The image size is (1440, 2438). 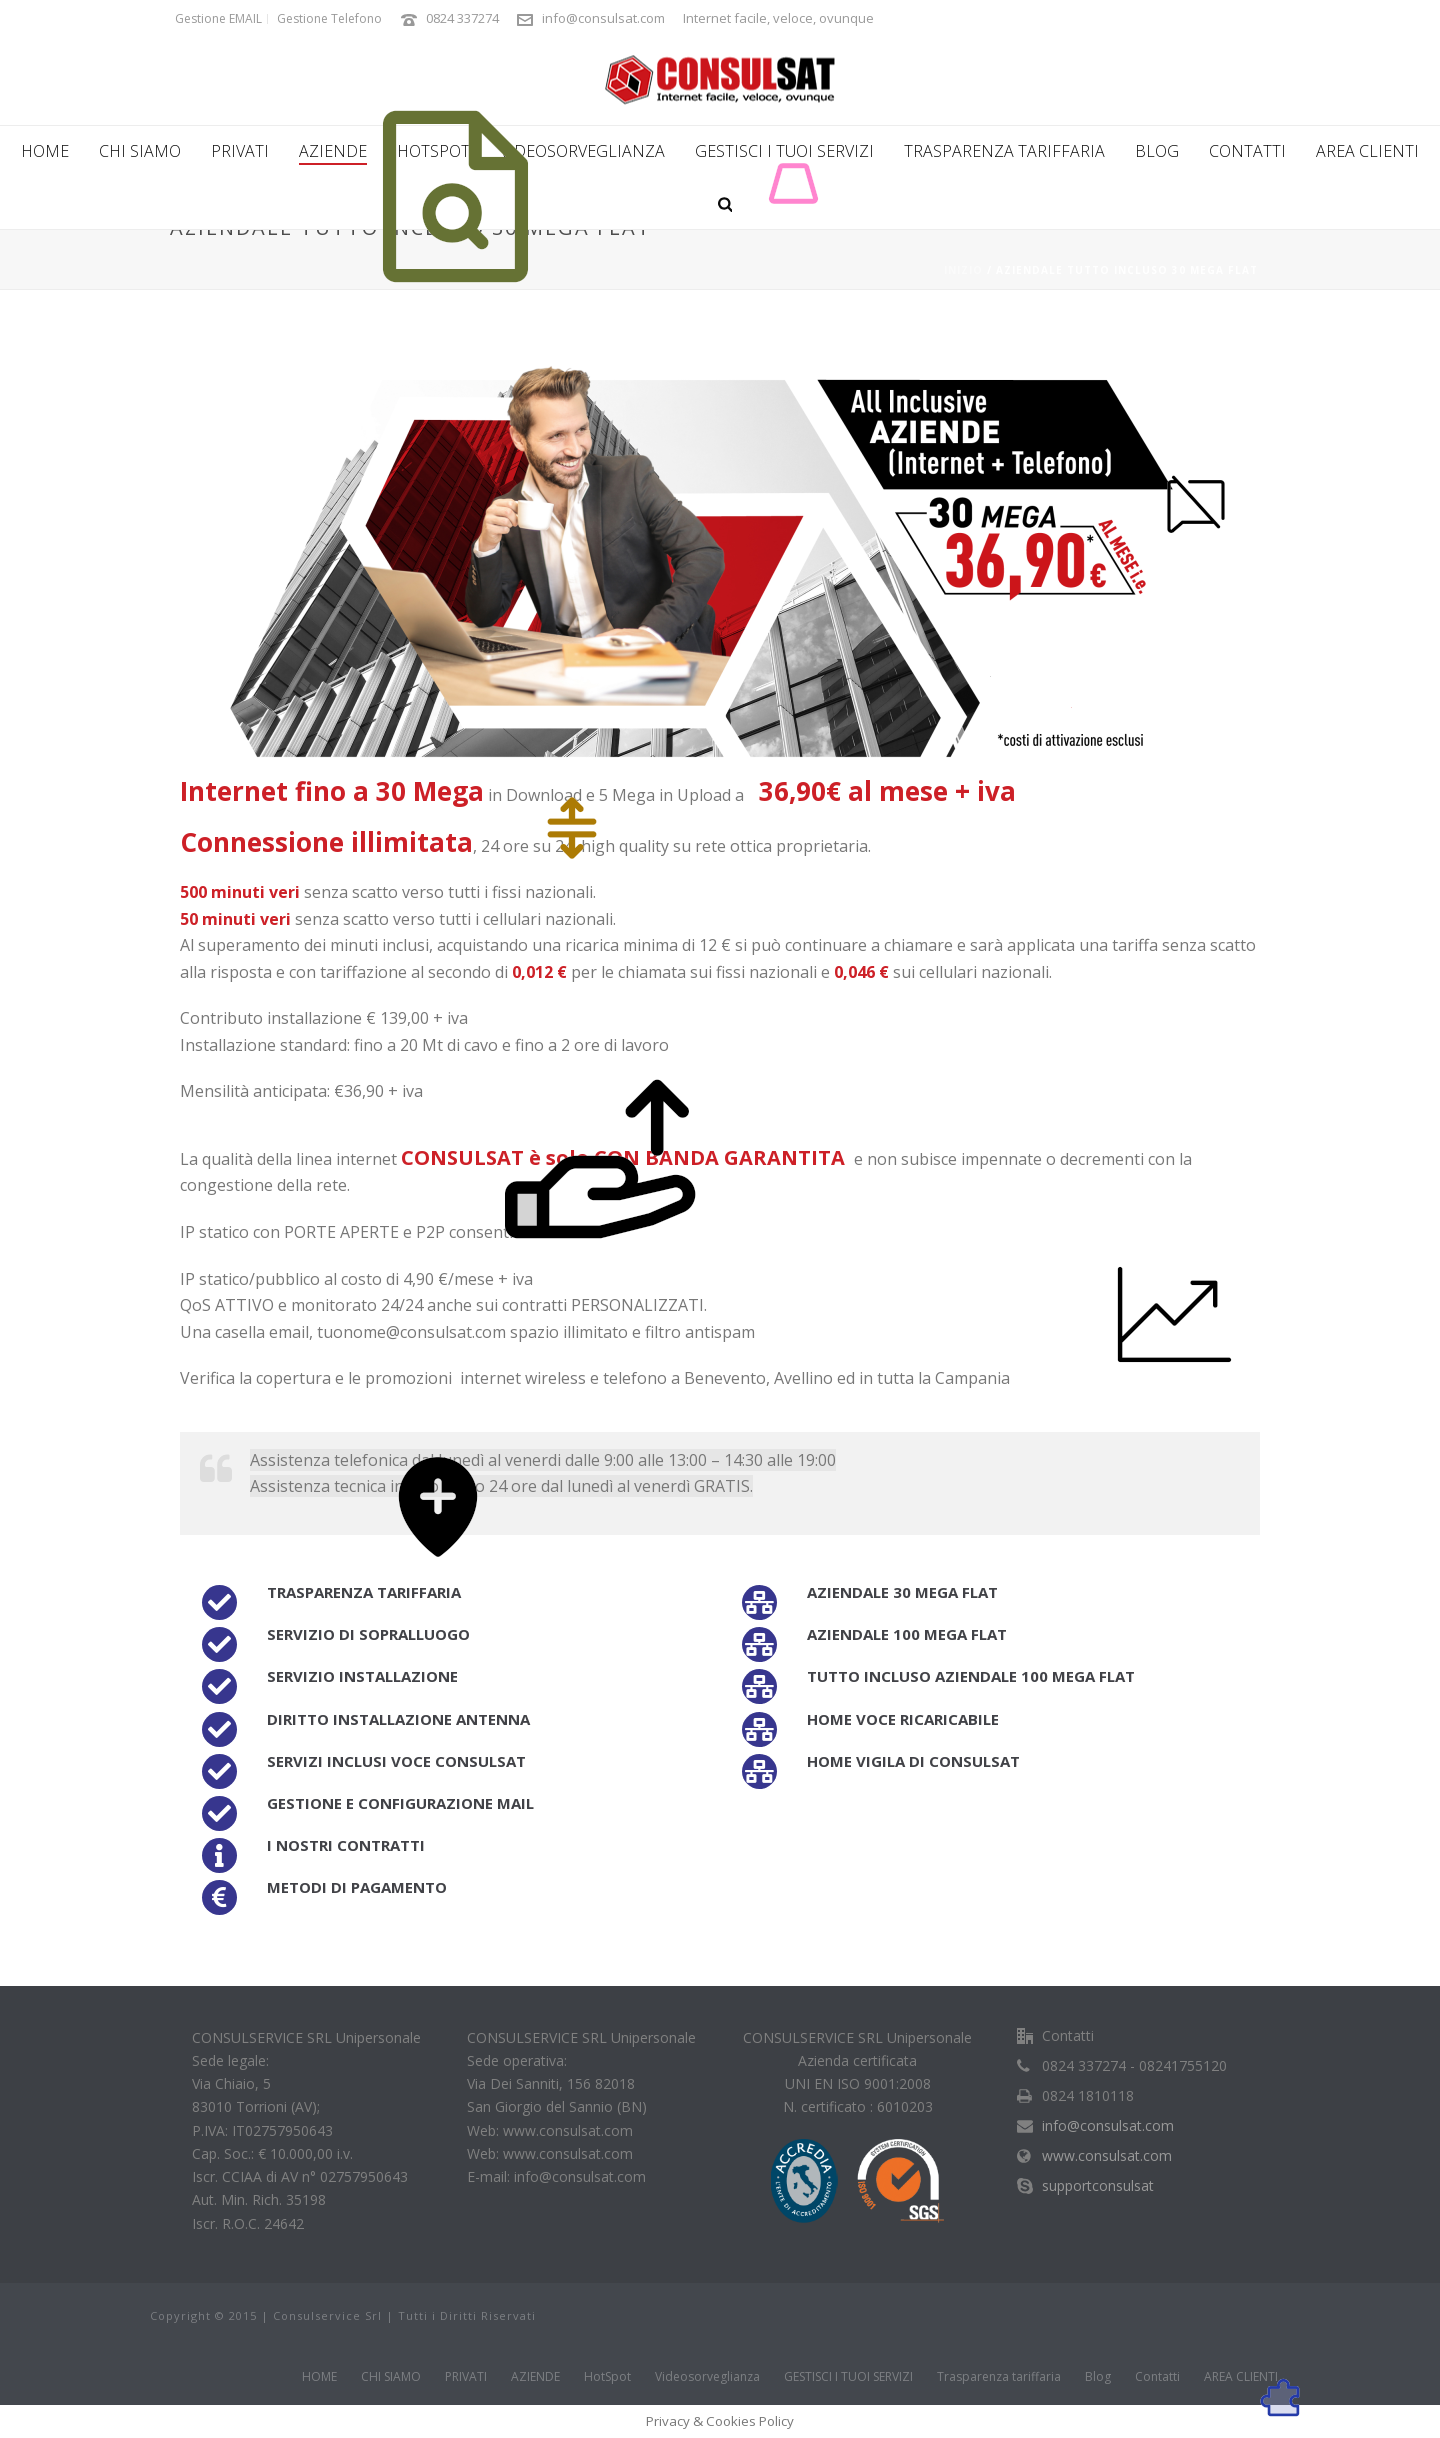 What do you see at coordinates (1196, 502) in the screenshot?
I see `mute or disable chat notifications` at bounding box center [1196, 502].